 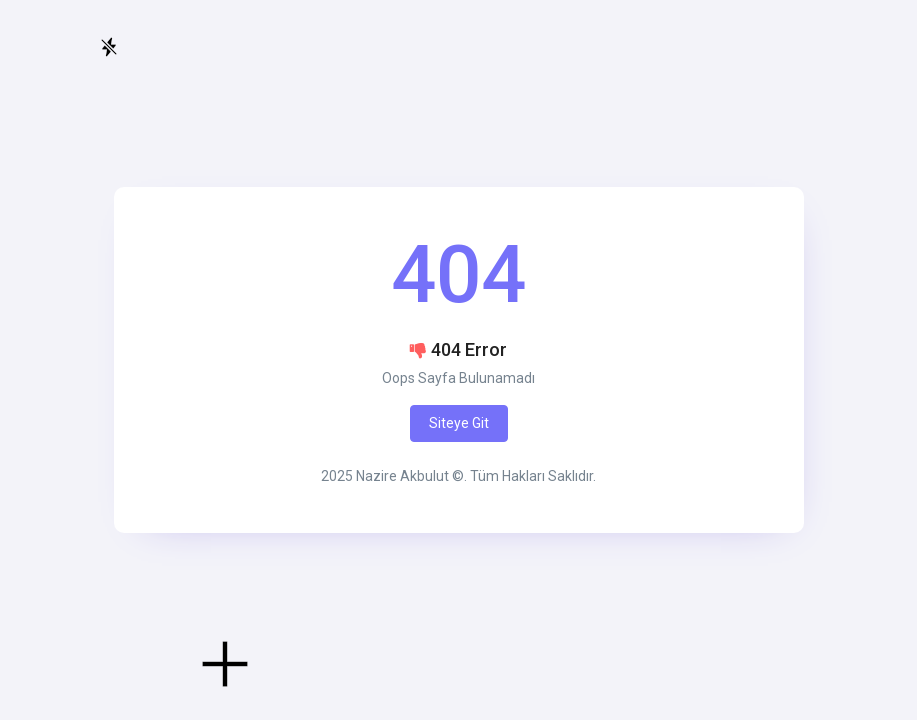 What do you see at coordinates (109, 47) in the screenshot?
I see `disable camera flash` at bounding box center [109, 47].